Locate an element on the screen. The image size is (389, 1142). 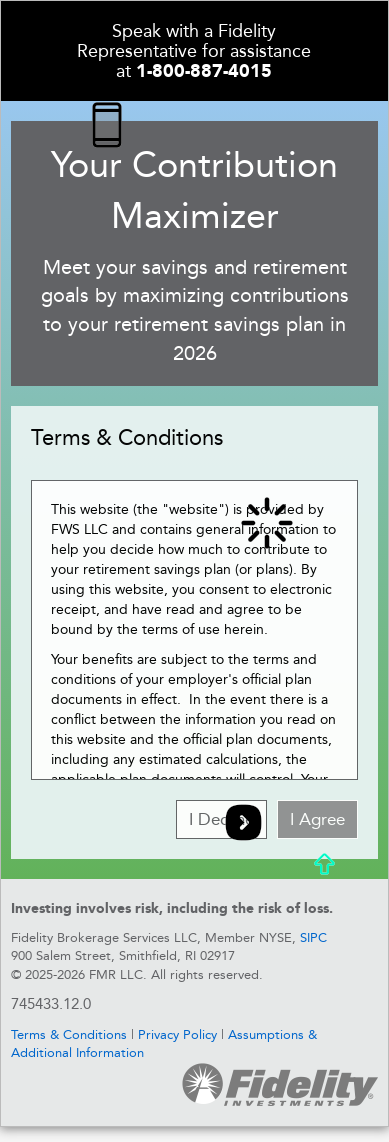
loading content in progress is located at coordinates (267, 523).